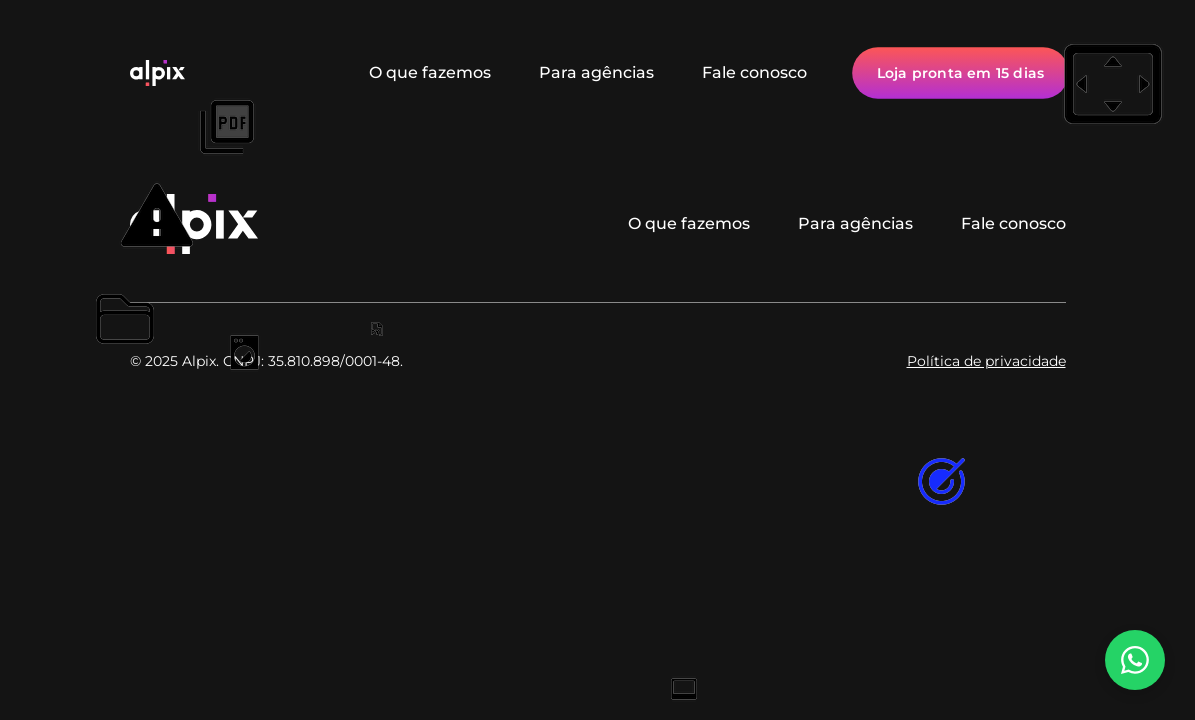  I want to click on access files and documents, so click(125, 319).